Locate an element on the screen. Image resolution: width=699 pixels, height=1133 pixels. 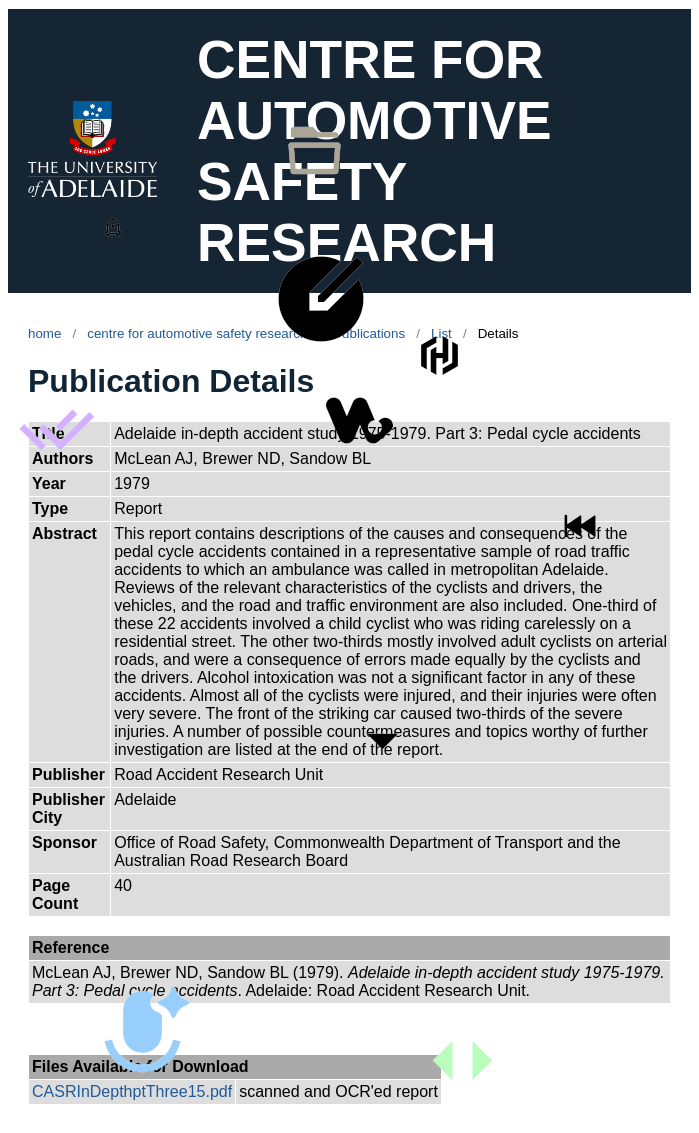
expand a dropdown menu is located at coordinates (382, 741).